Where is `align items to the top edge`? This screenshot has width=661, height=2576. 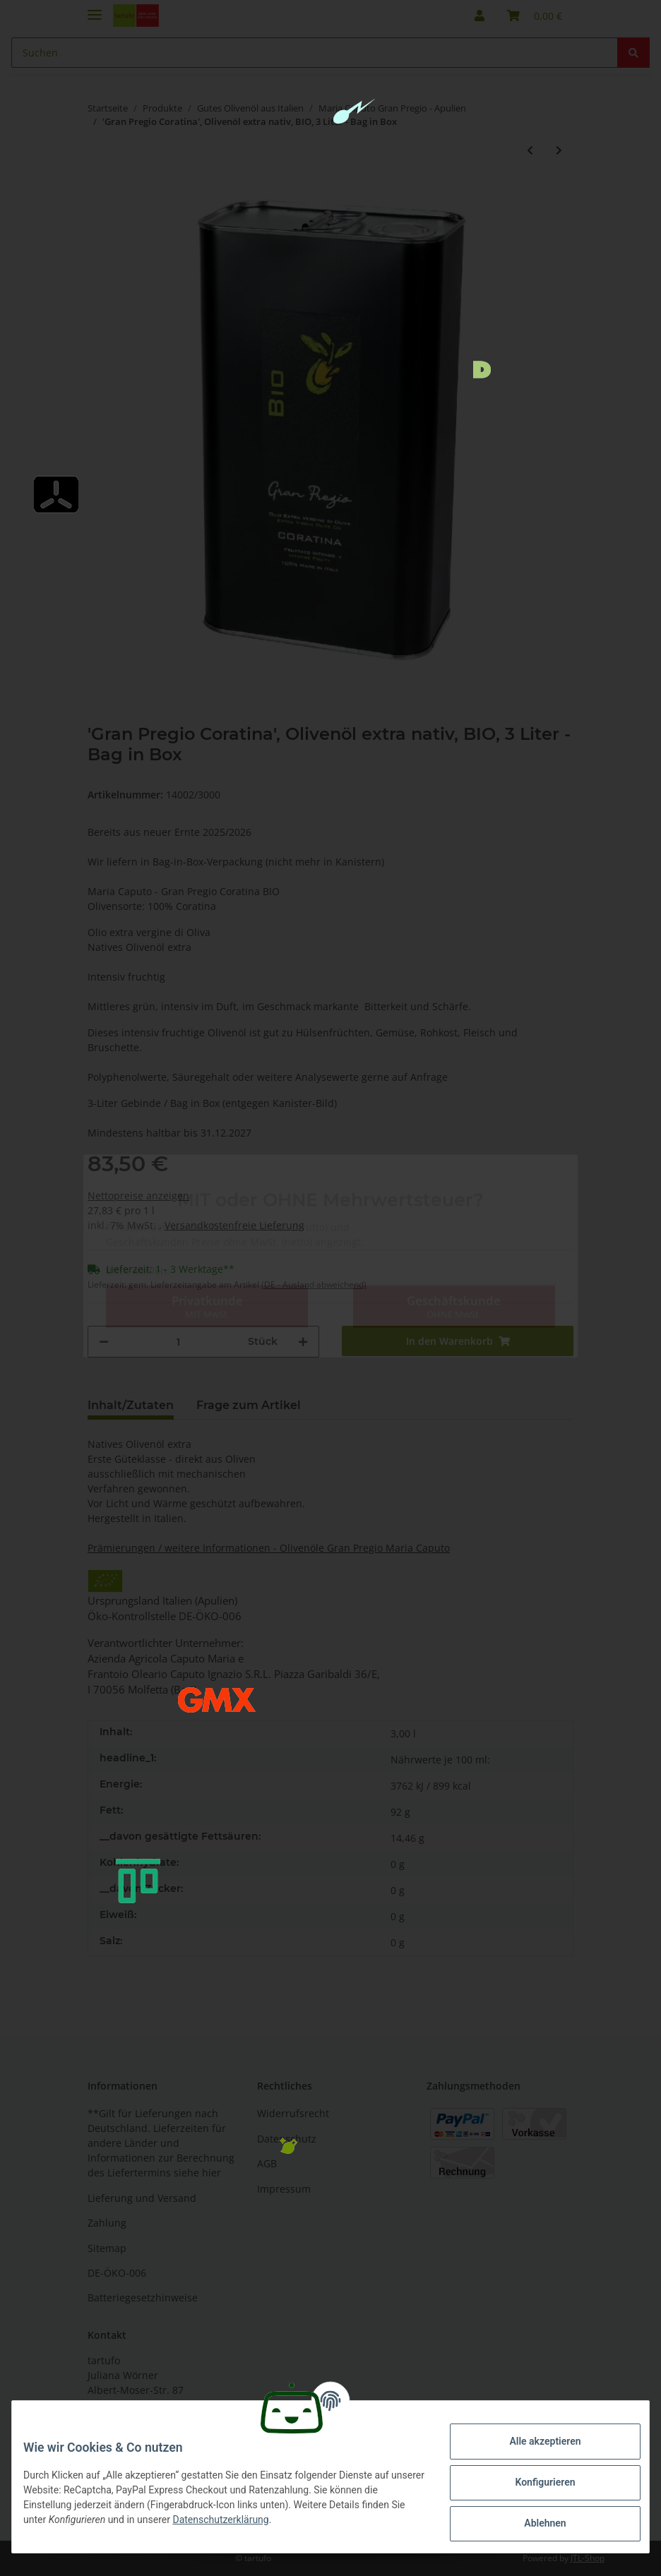
align items to the top edge is located at coordinates (138, 1881).